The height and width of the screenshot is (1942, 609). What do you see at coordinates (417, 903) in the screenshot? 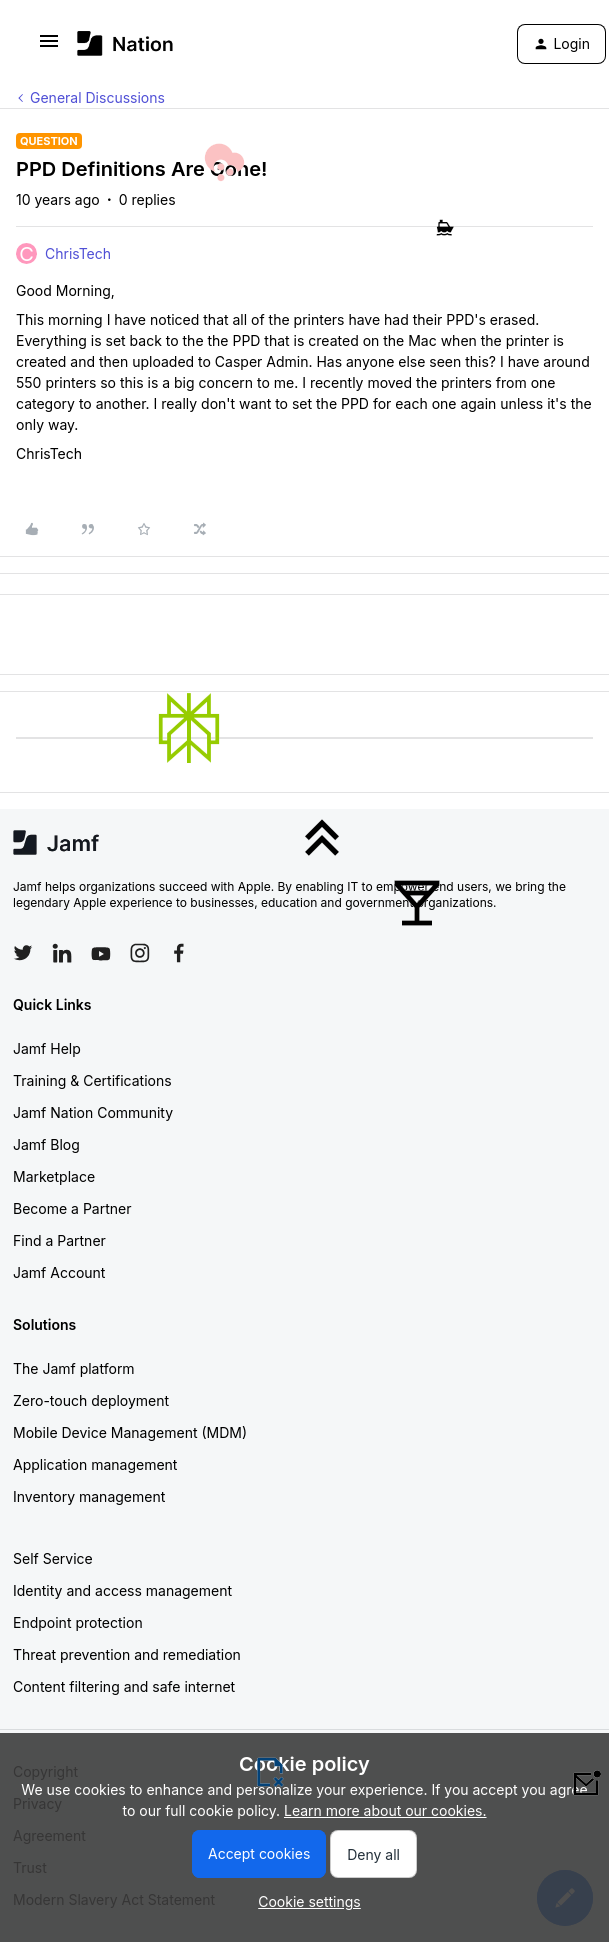
I see `view drink or cocktail menu` at bounding box center [417, 903].